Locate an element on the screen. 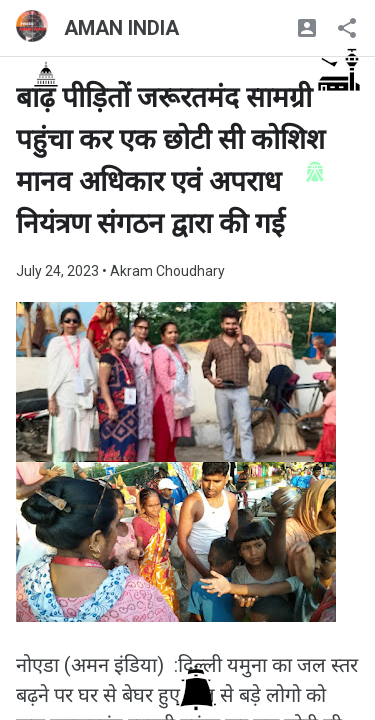 The height and width of the screenshot is (720, 375). access government or legislative information is located at coordinates (46, 74).